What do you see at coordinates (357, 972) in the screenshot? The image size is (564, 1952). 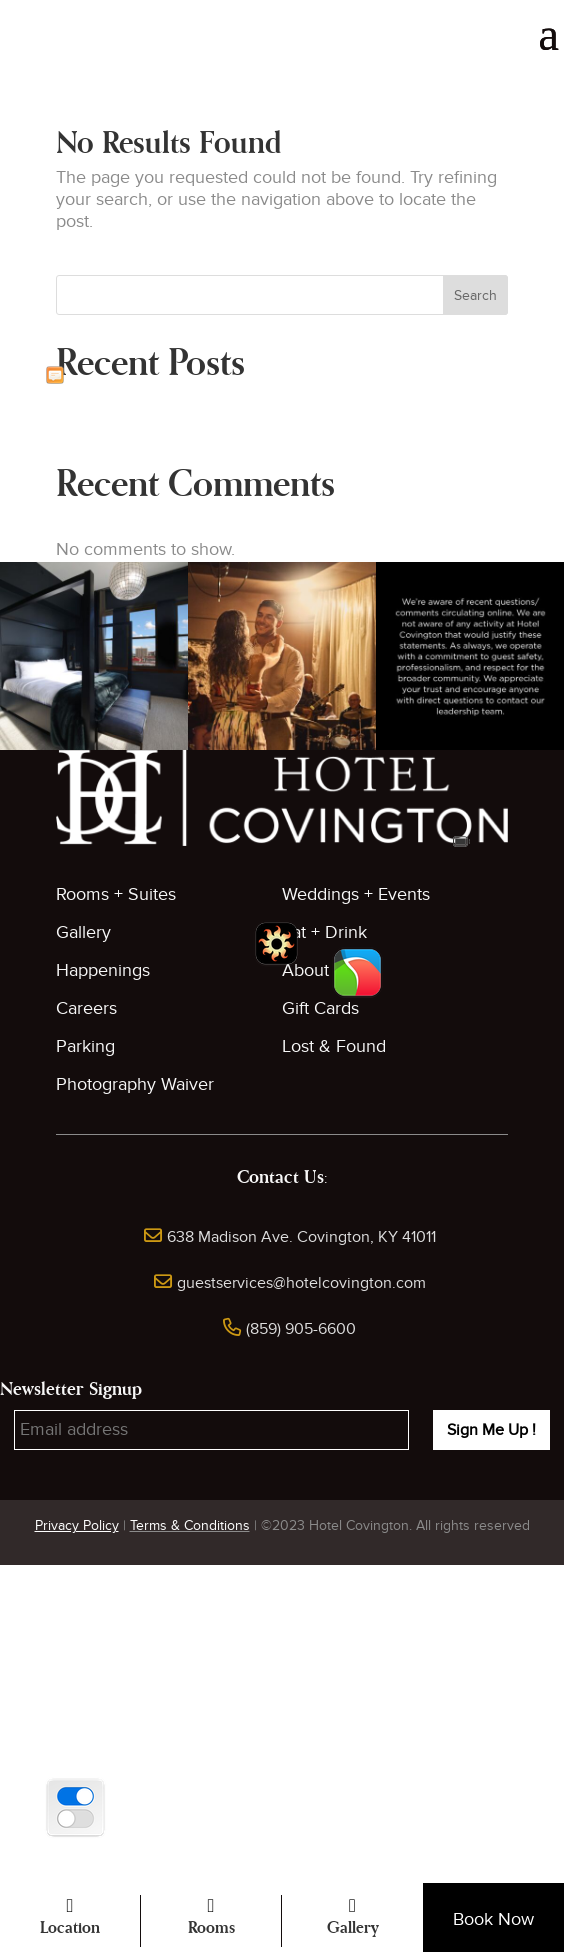 I see `open reaper digital audio workstation` at bounding box center [357, 972].